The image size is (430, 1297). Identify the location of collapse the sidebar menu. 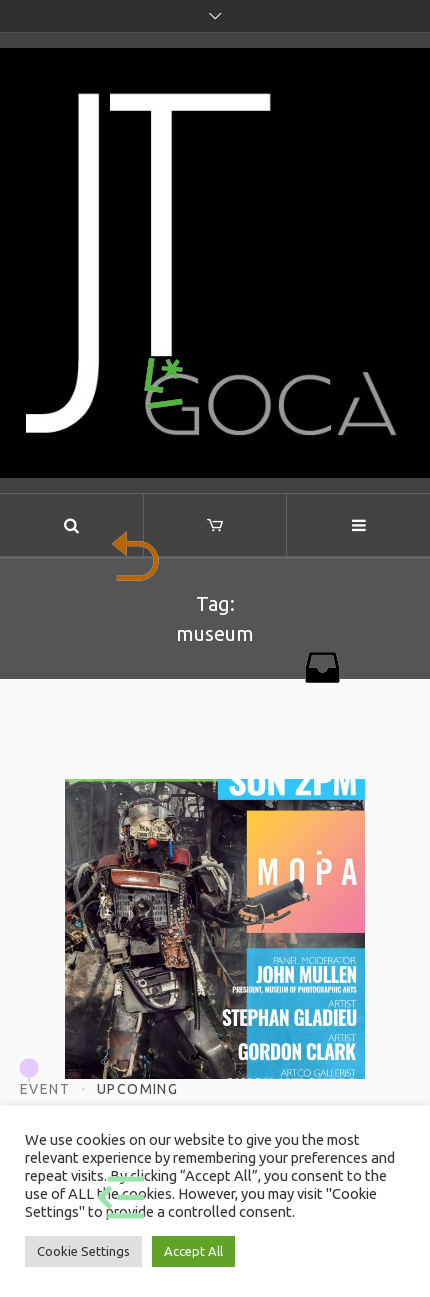
(120, 1197).